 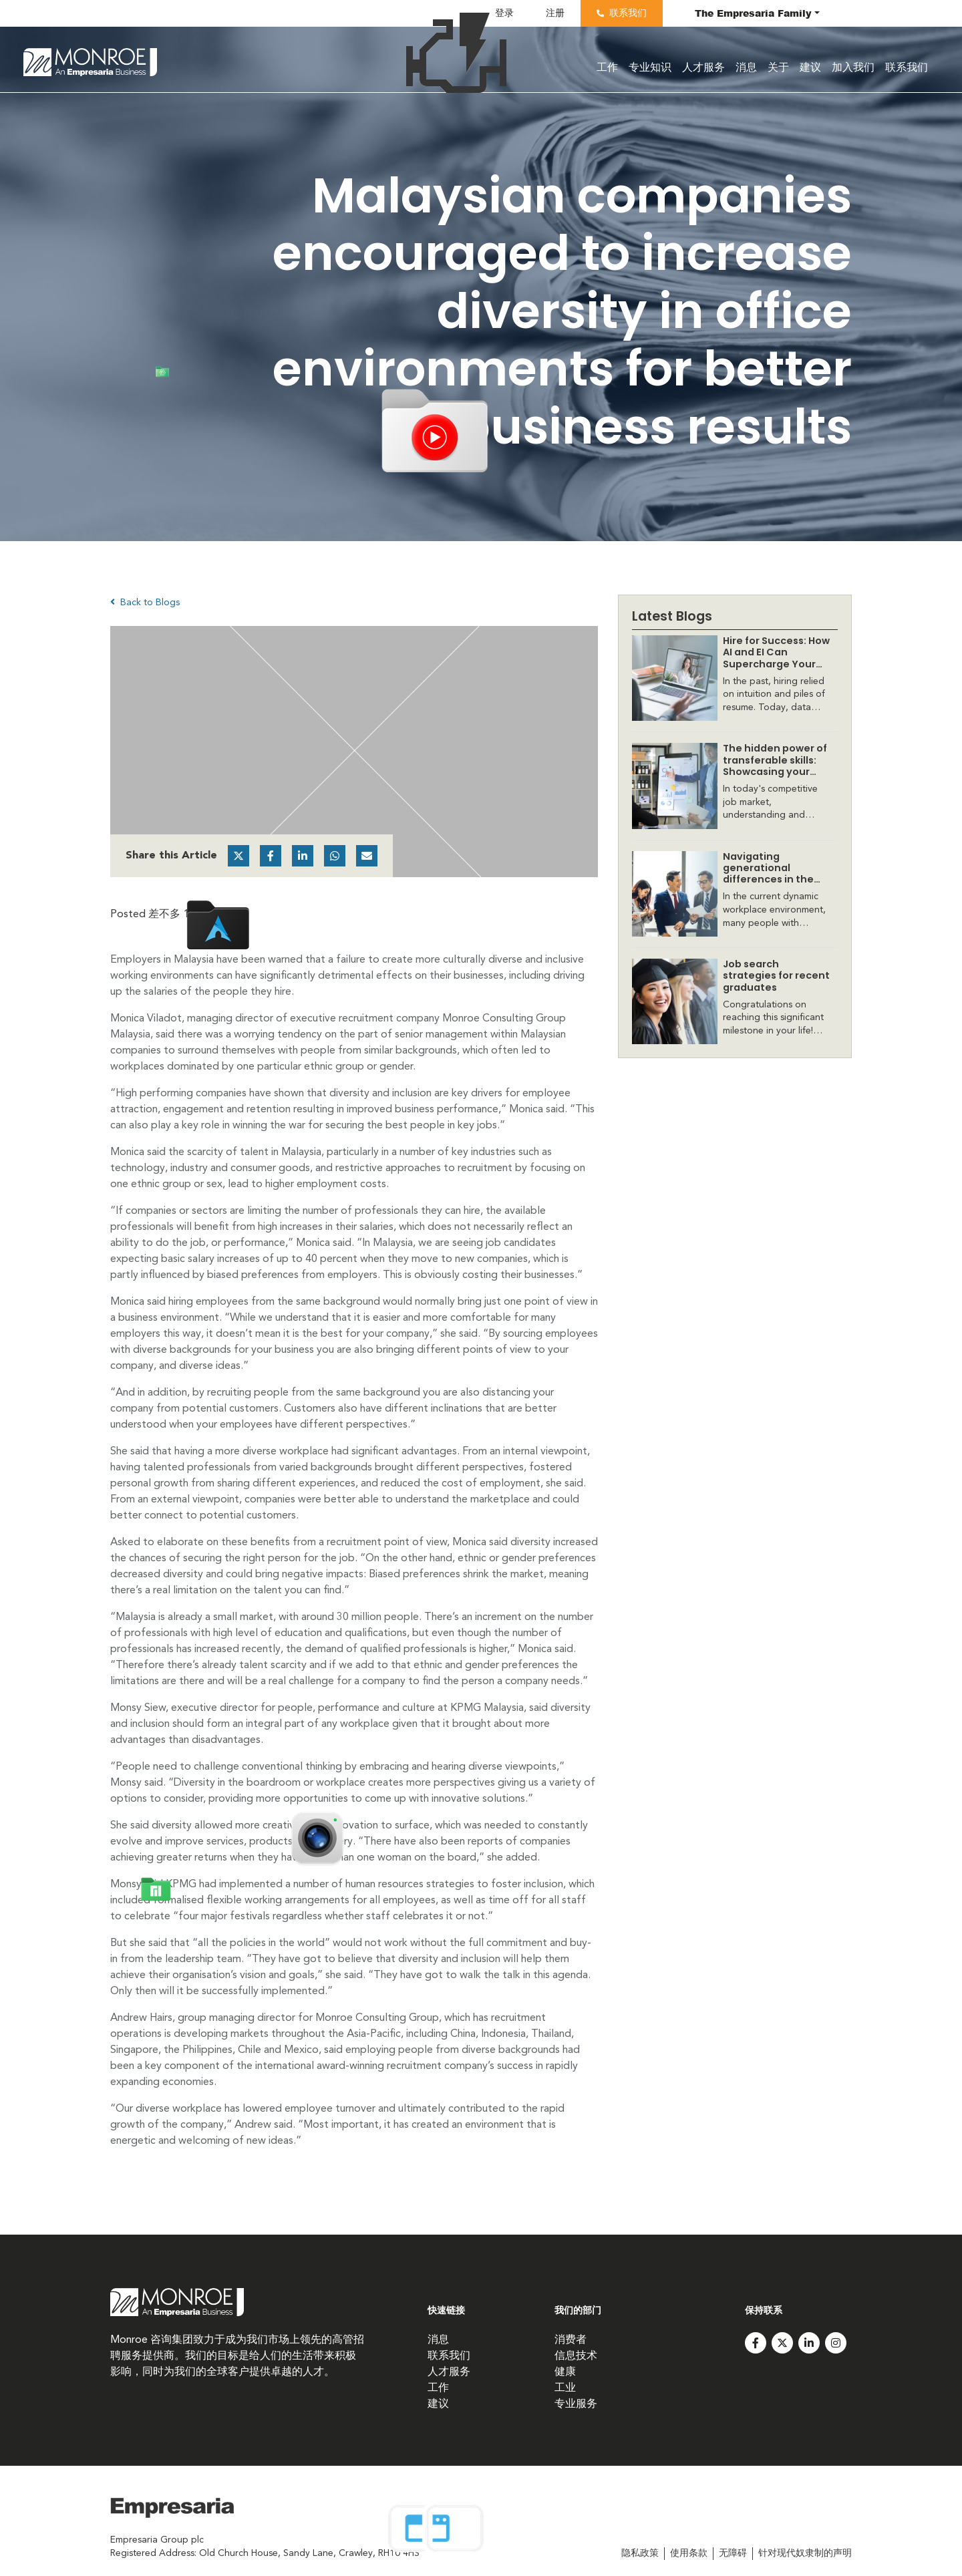 What do you see at coordinates (436, 2528) in the screenshot?
I see `snap window to left half of screen` at bounding box center [436, 2528].